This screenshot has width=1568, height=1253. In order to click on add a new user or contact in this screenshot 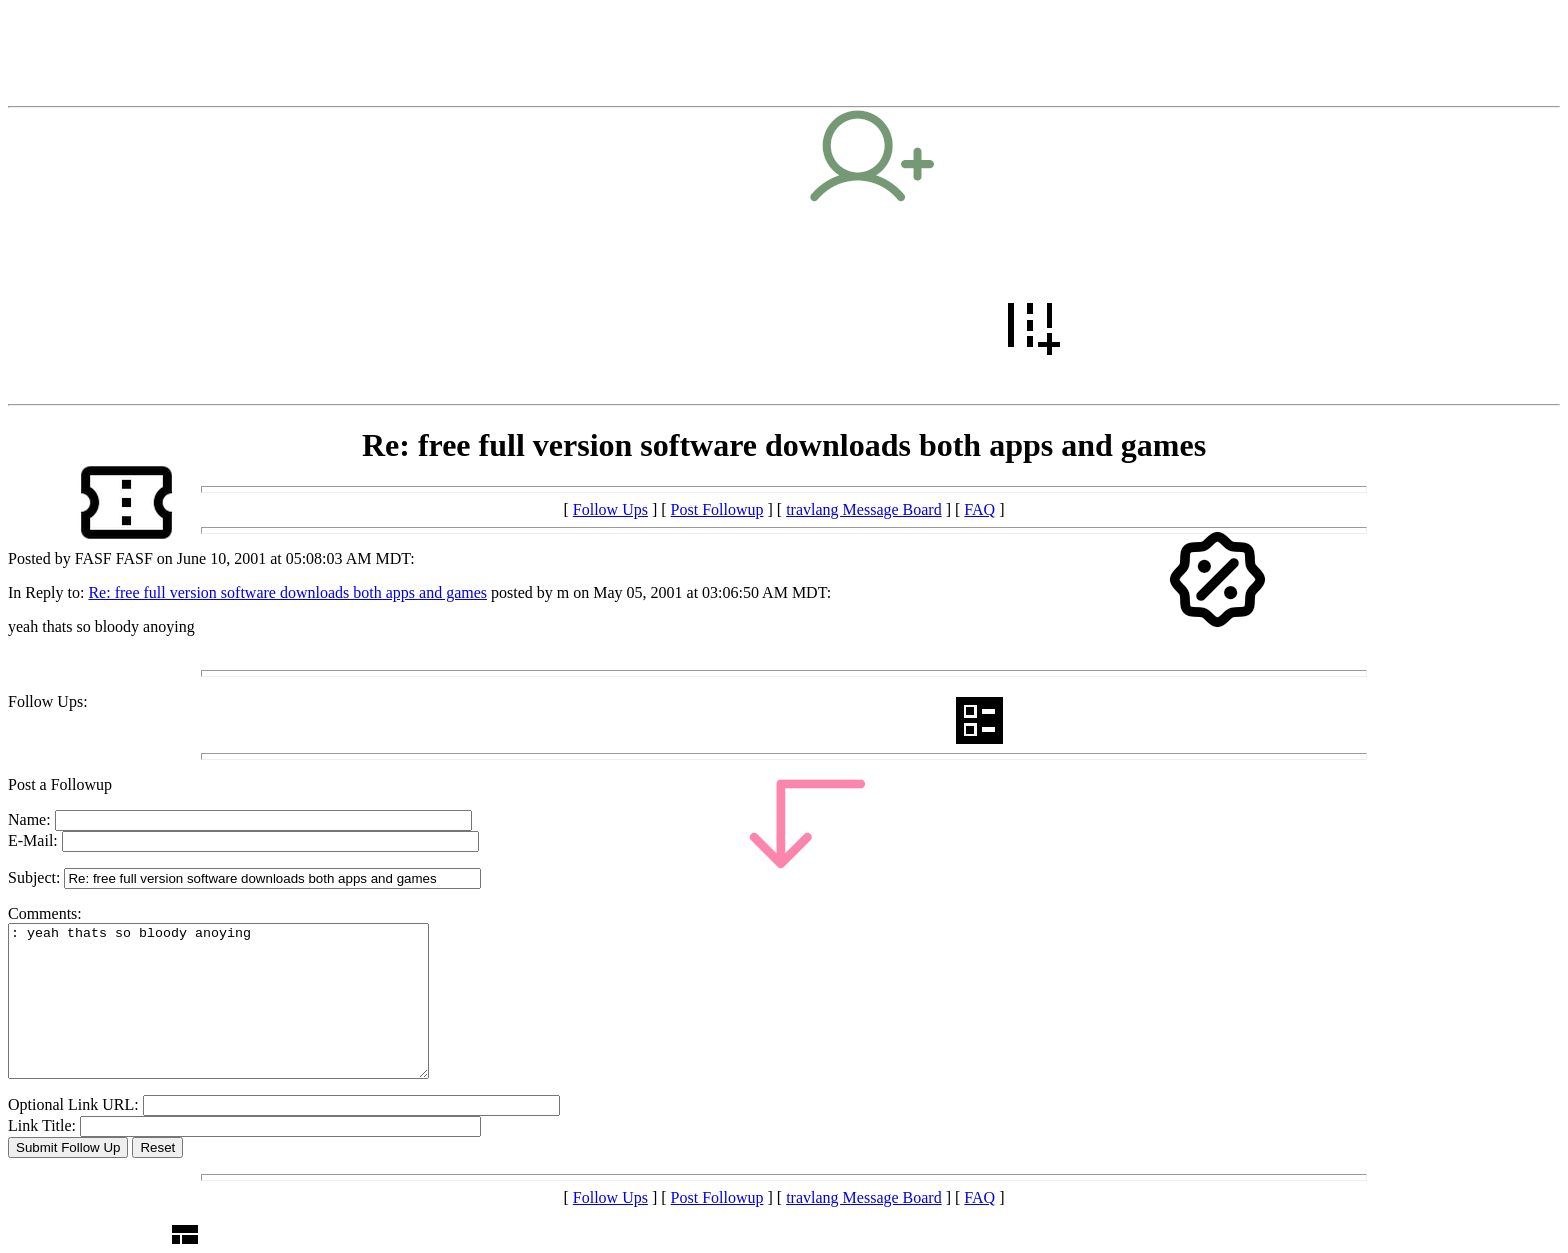, I will do `click(868, 160)`.